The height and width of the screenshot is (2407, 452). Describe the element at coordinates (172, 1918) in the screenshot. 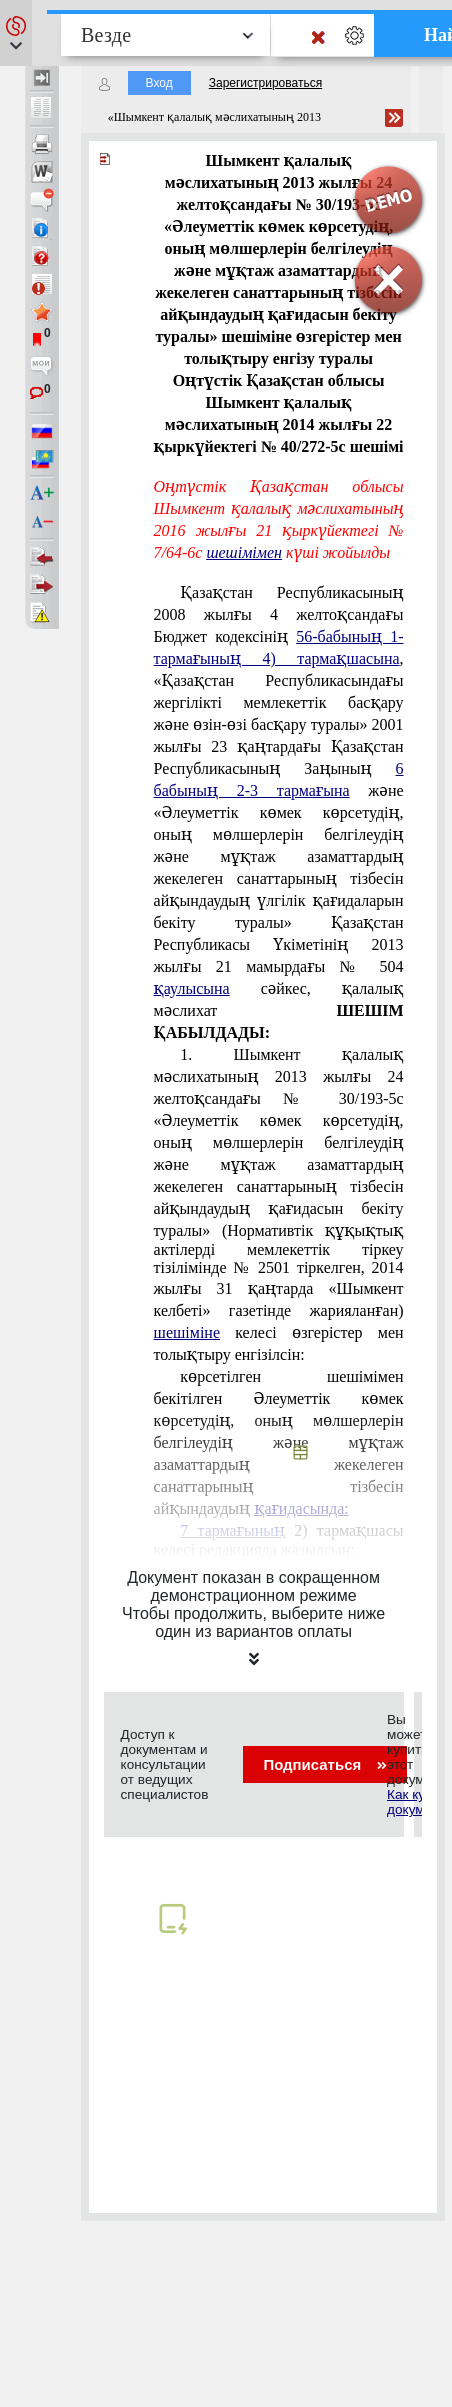

I see `iPad charging status` at that location.